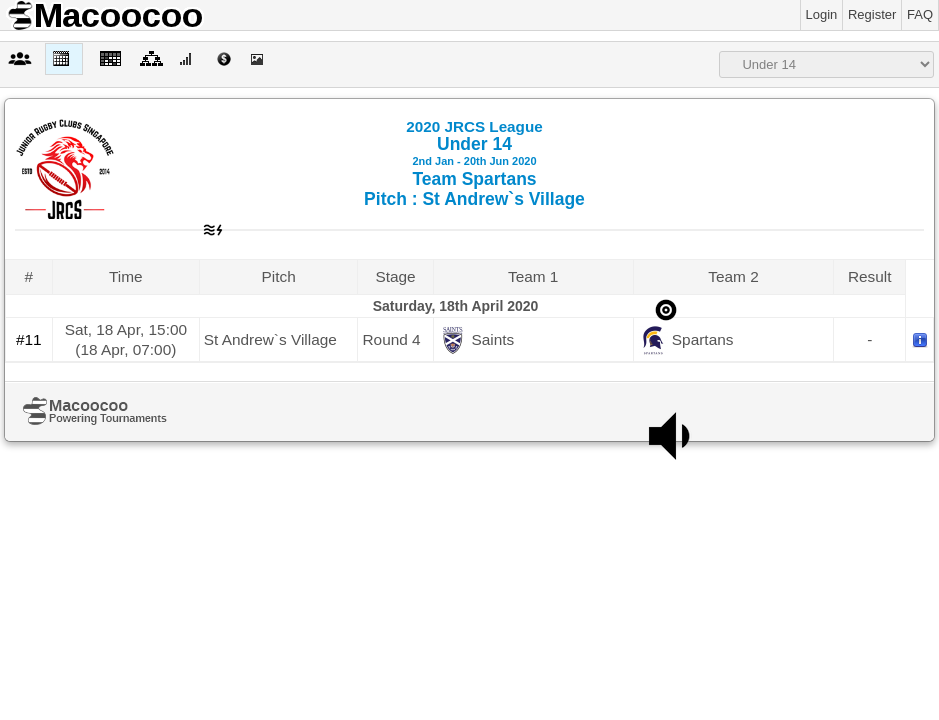 This screenshot has height=720, width=939. What do you see at coordinates (670, 436) in the screenshot?
I see `decrease audio volume` at bounding box center [670, 436].